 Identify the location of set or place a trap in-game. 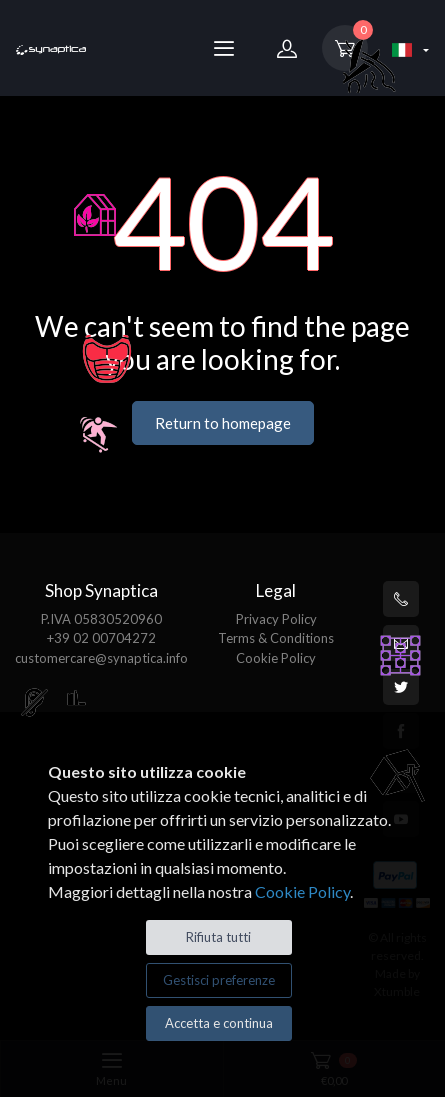
(397, 775).